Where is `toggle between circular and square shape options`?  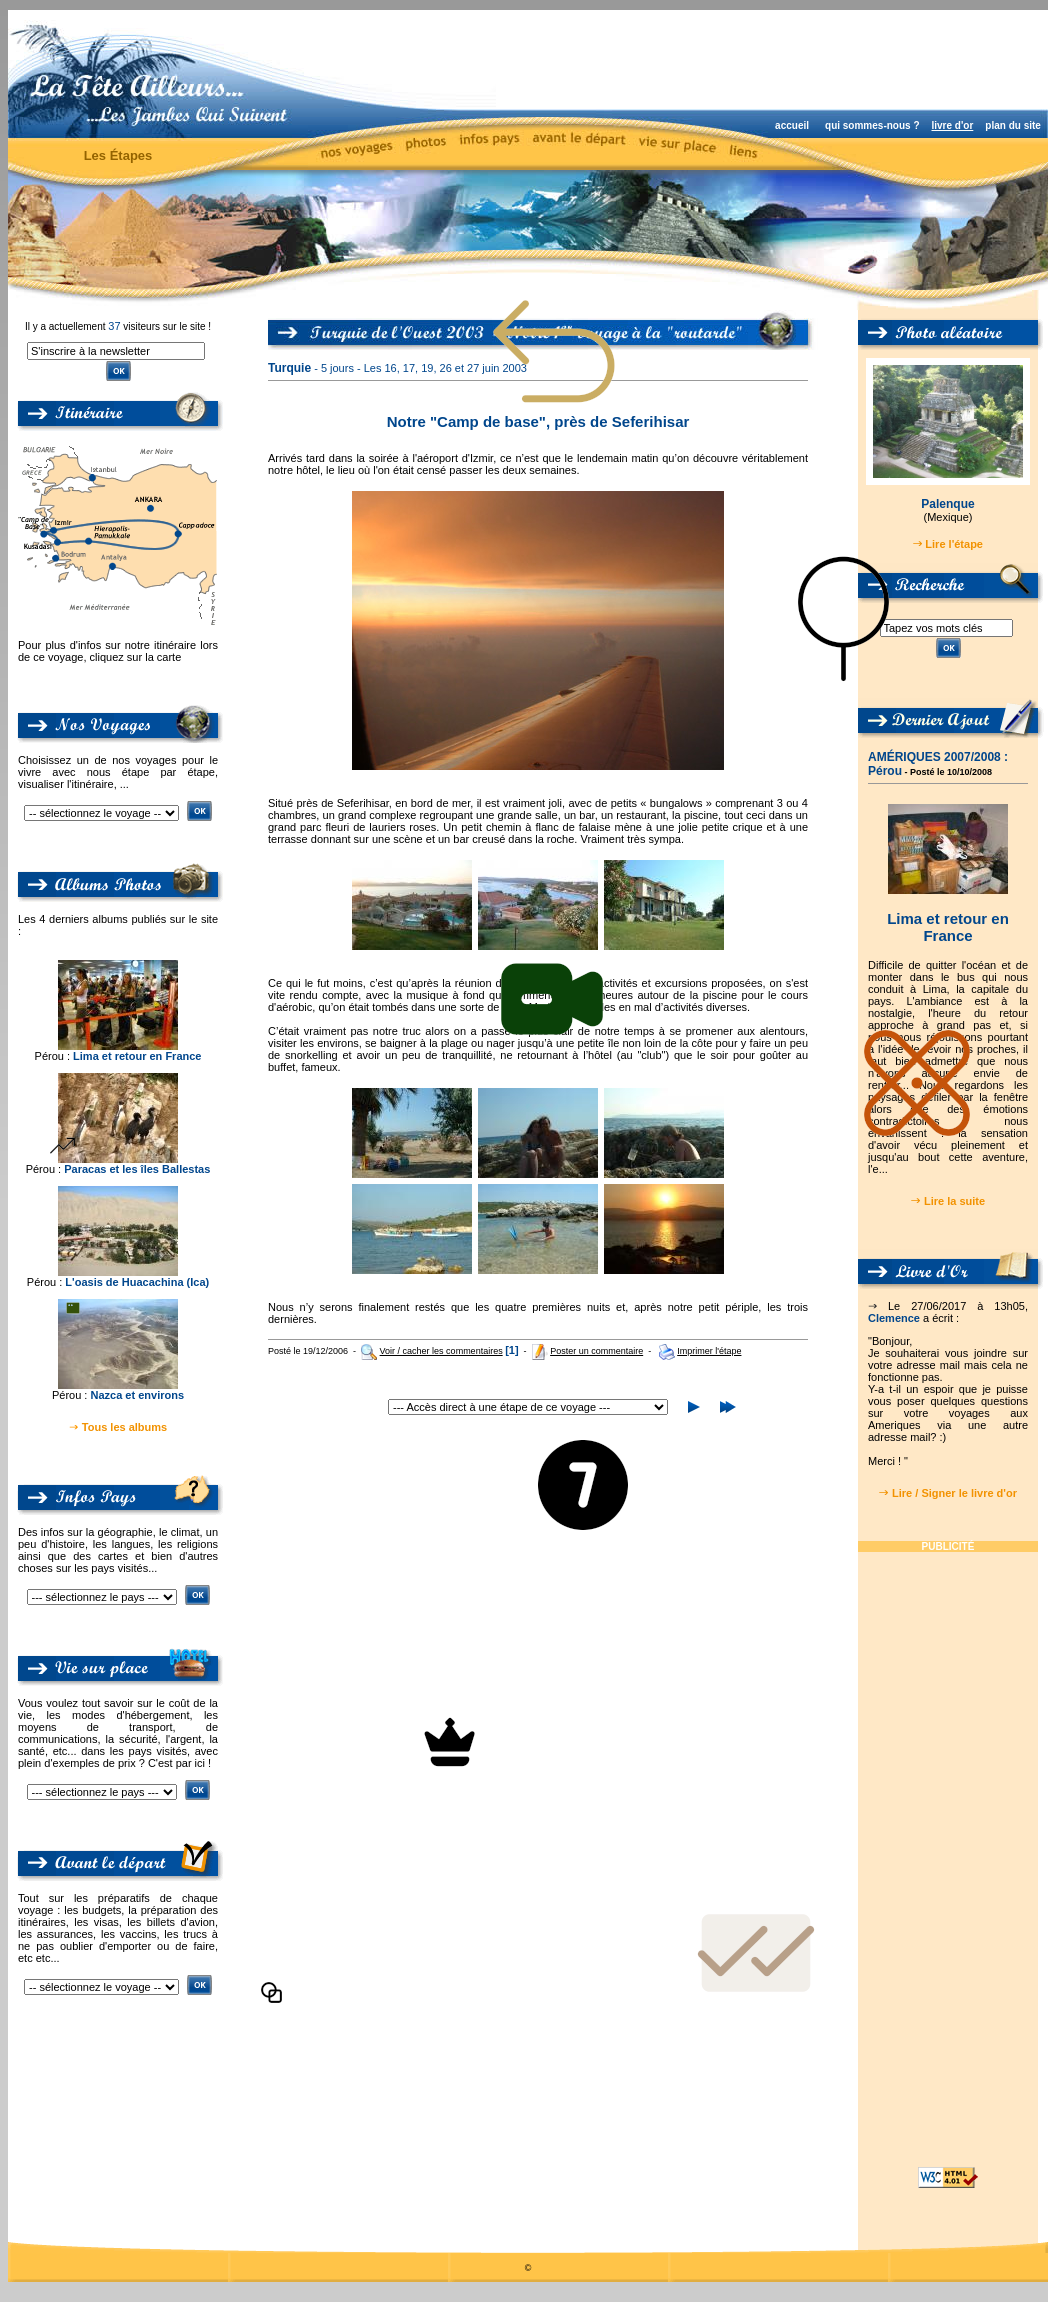 toggle between circular and square shape options is located at coordinates (271, 1992).